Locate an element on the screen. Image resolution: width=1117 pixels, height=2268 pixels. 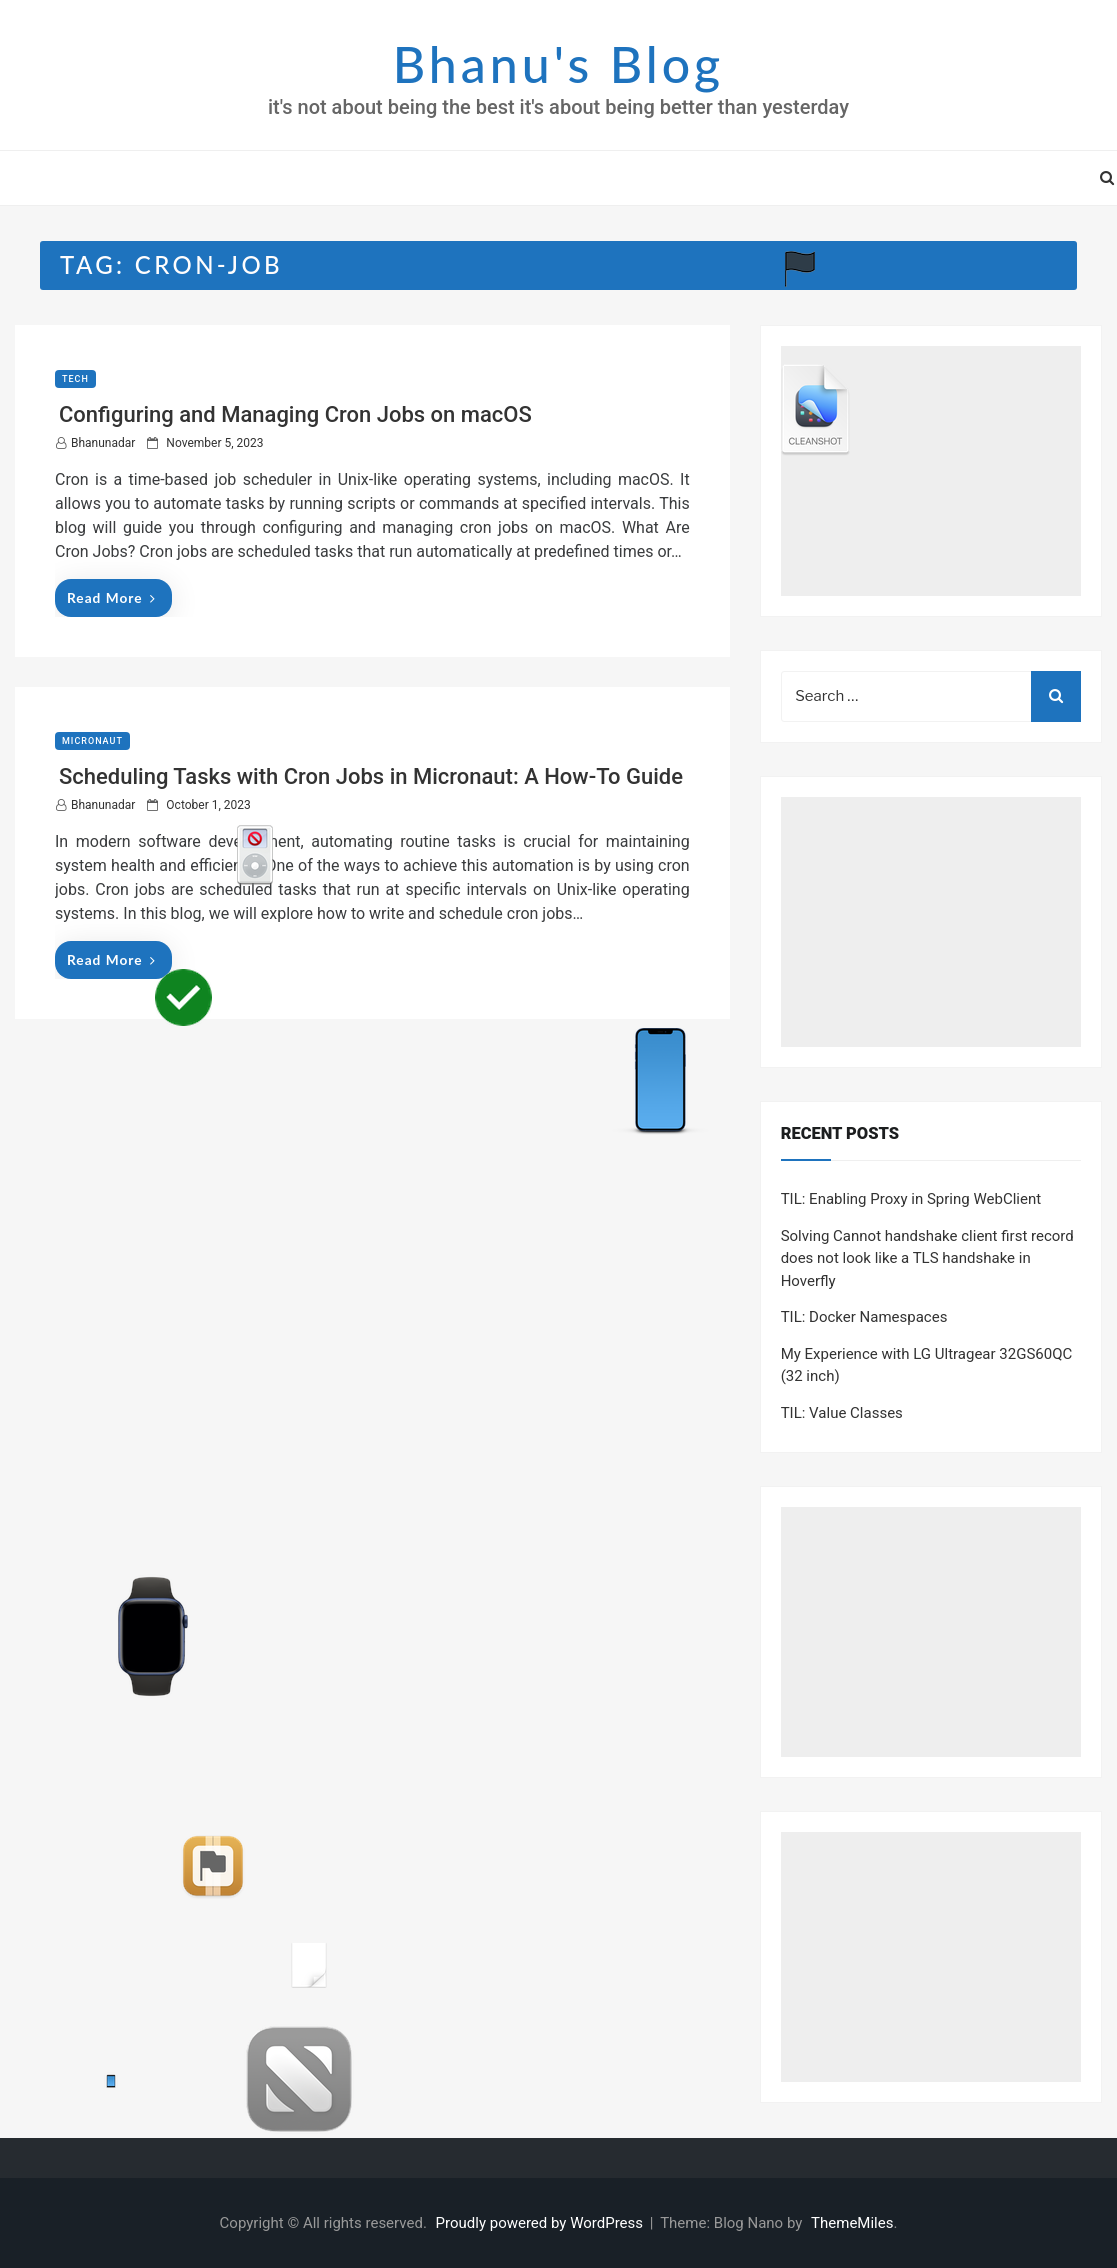
iPod device not connected or unavailable is located at coordinates (255, 855).